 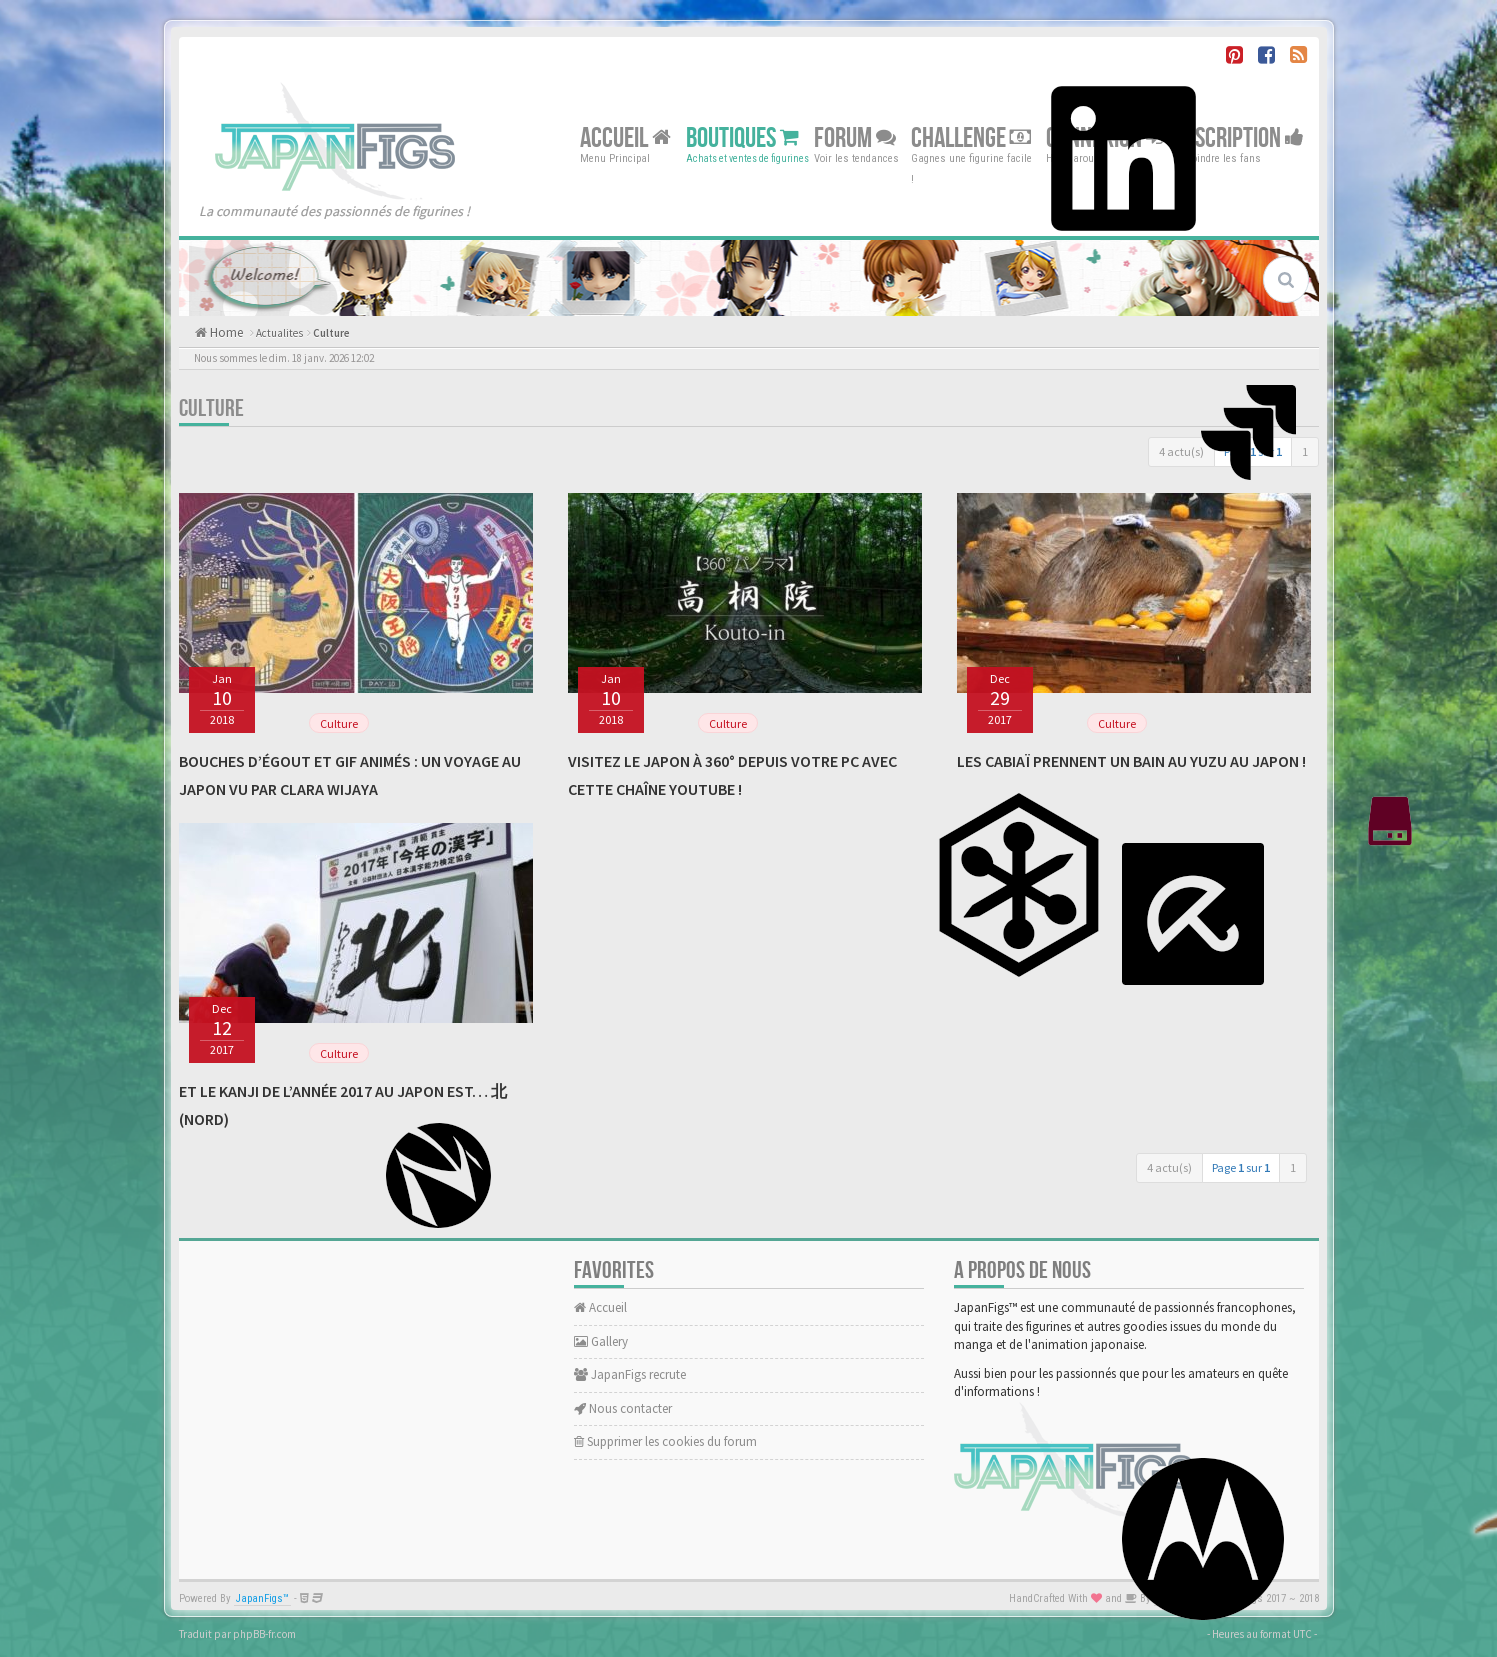 What do you see at coordinates (438, 1175) in the screenshot?
I see `spacemacs text editor logo` at bounding box center [438, 1175].